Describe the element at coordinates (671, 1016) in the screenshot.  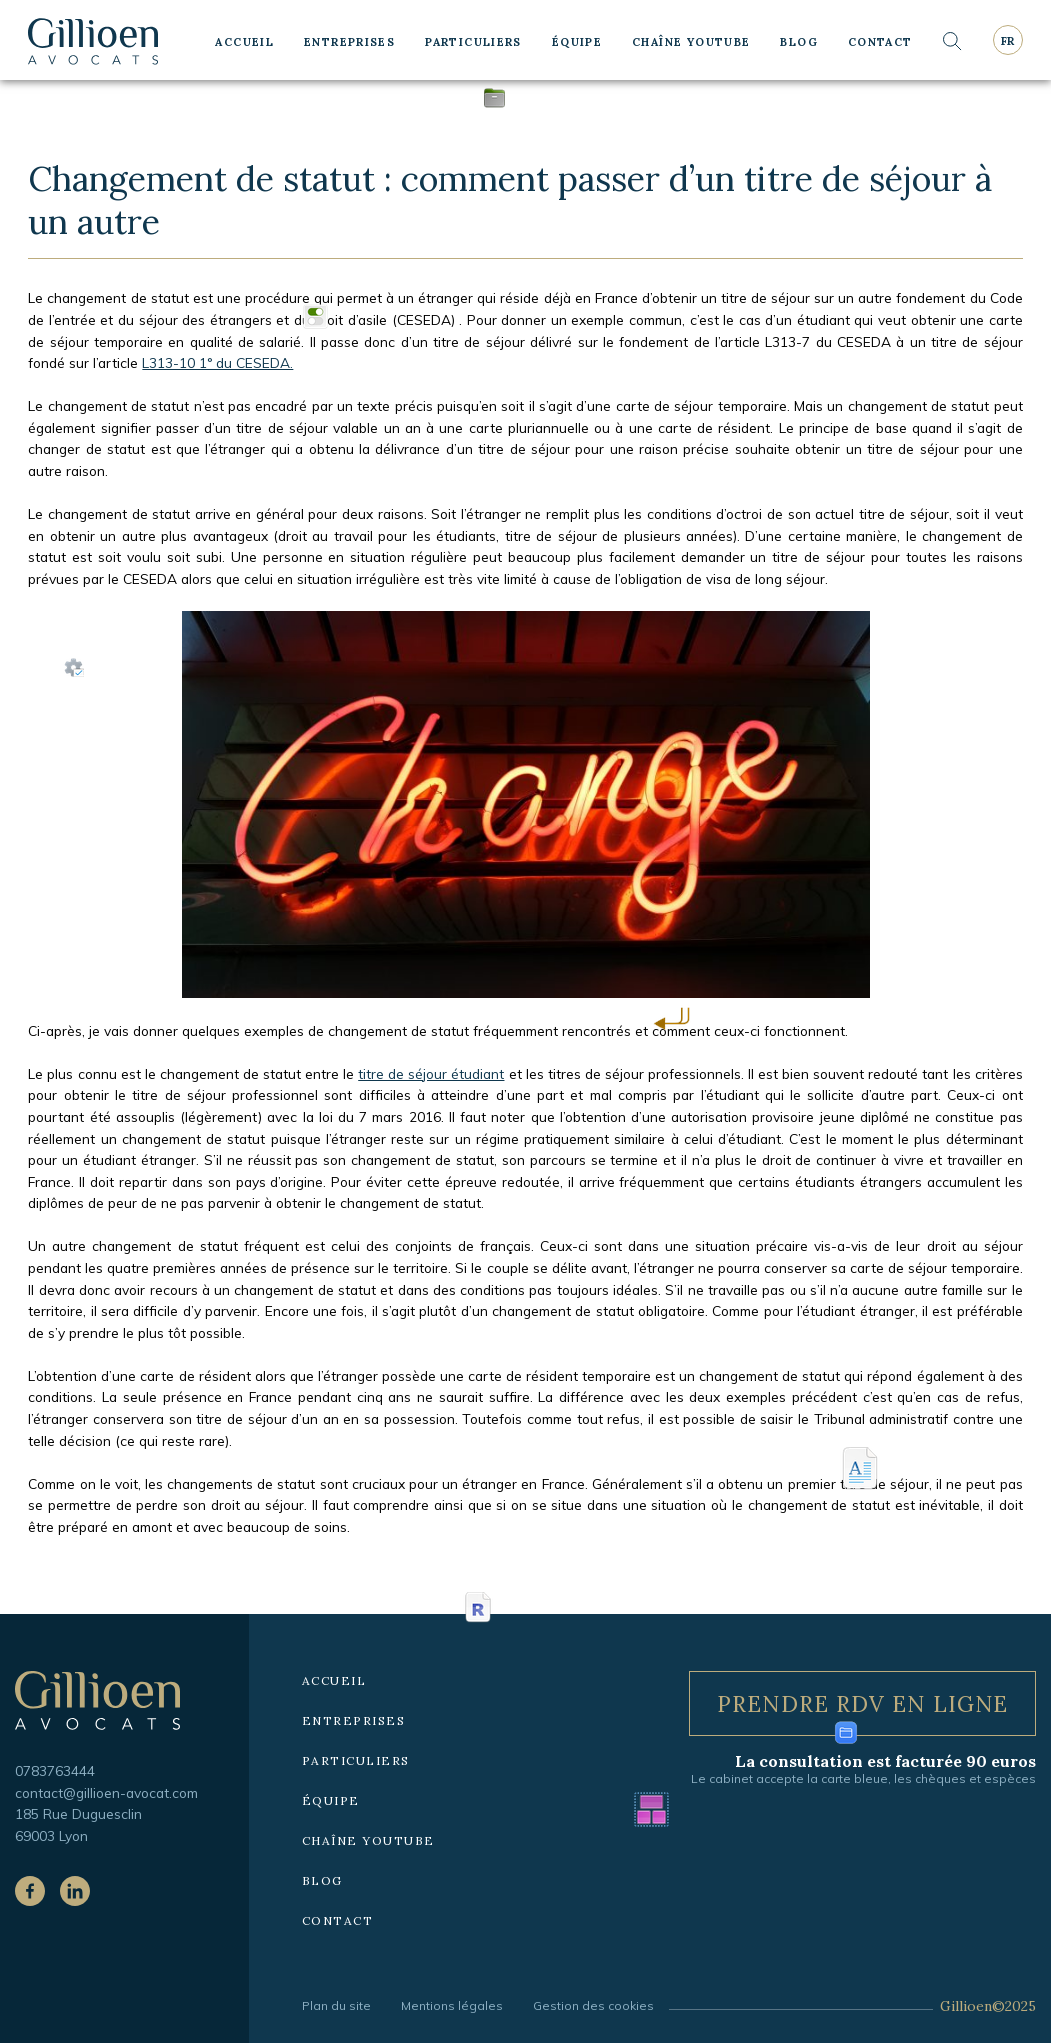
I see `reply to all recipients of an email` at that location.